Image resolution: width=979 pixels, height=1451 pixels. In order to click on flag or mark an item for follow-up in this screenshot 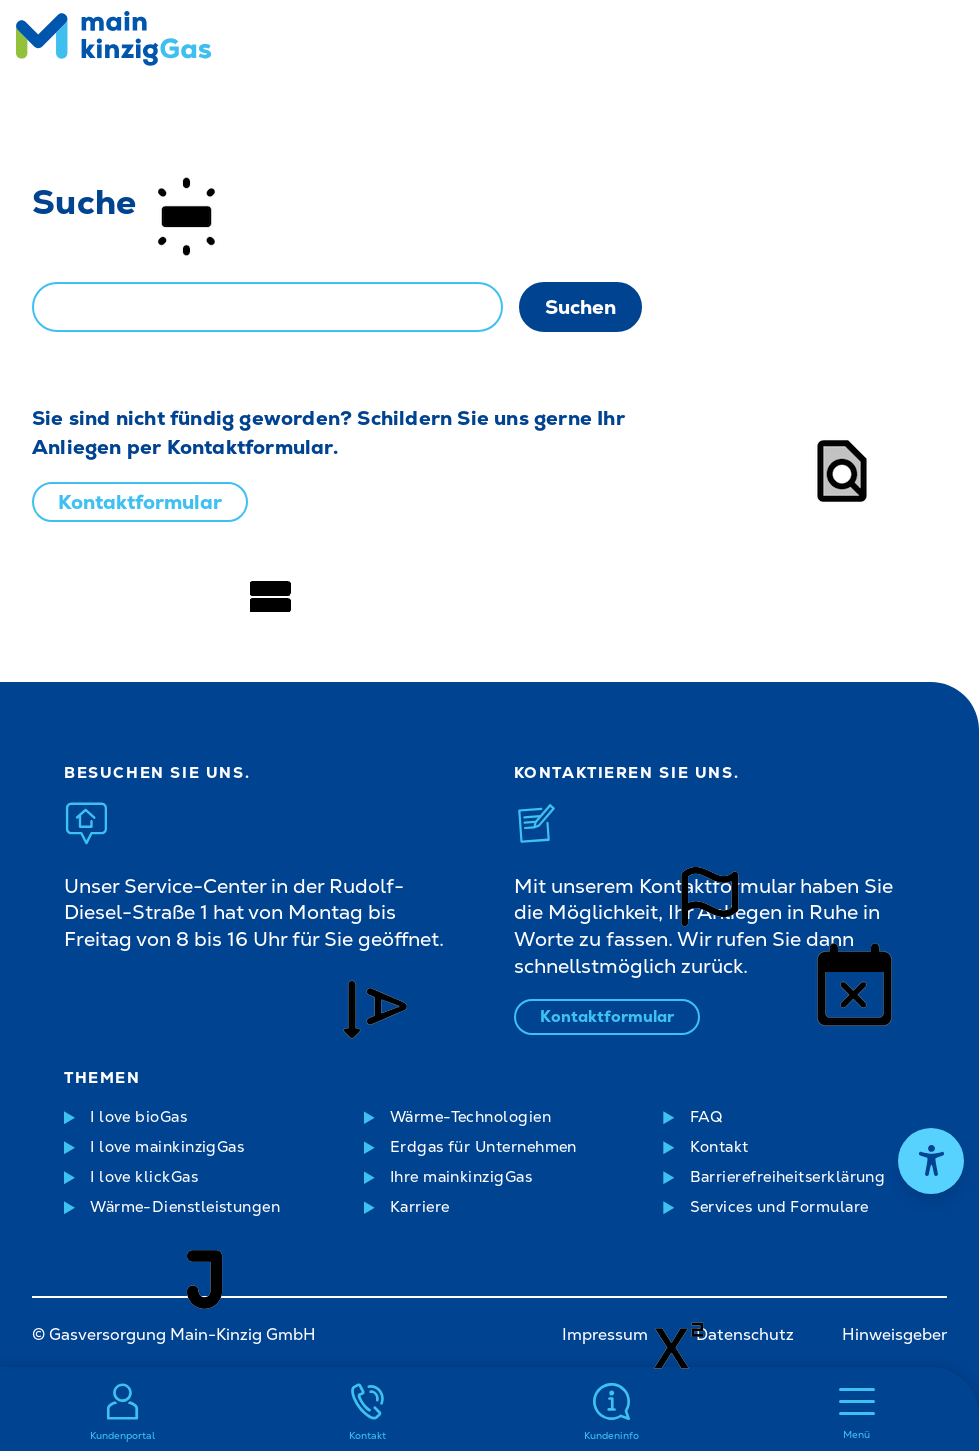, I will do `click(707, 895)`.